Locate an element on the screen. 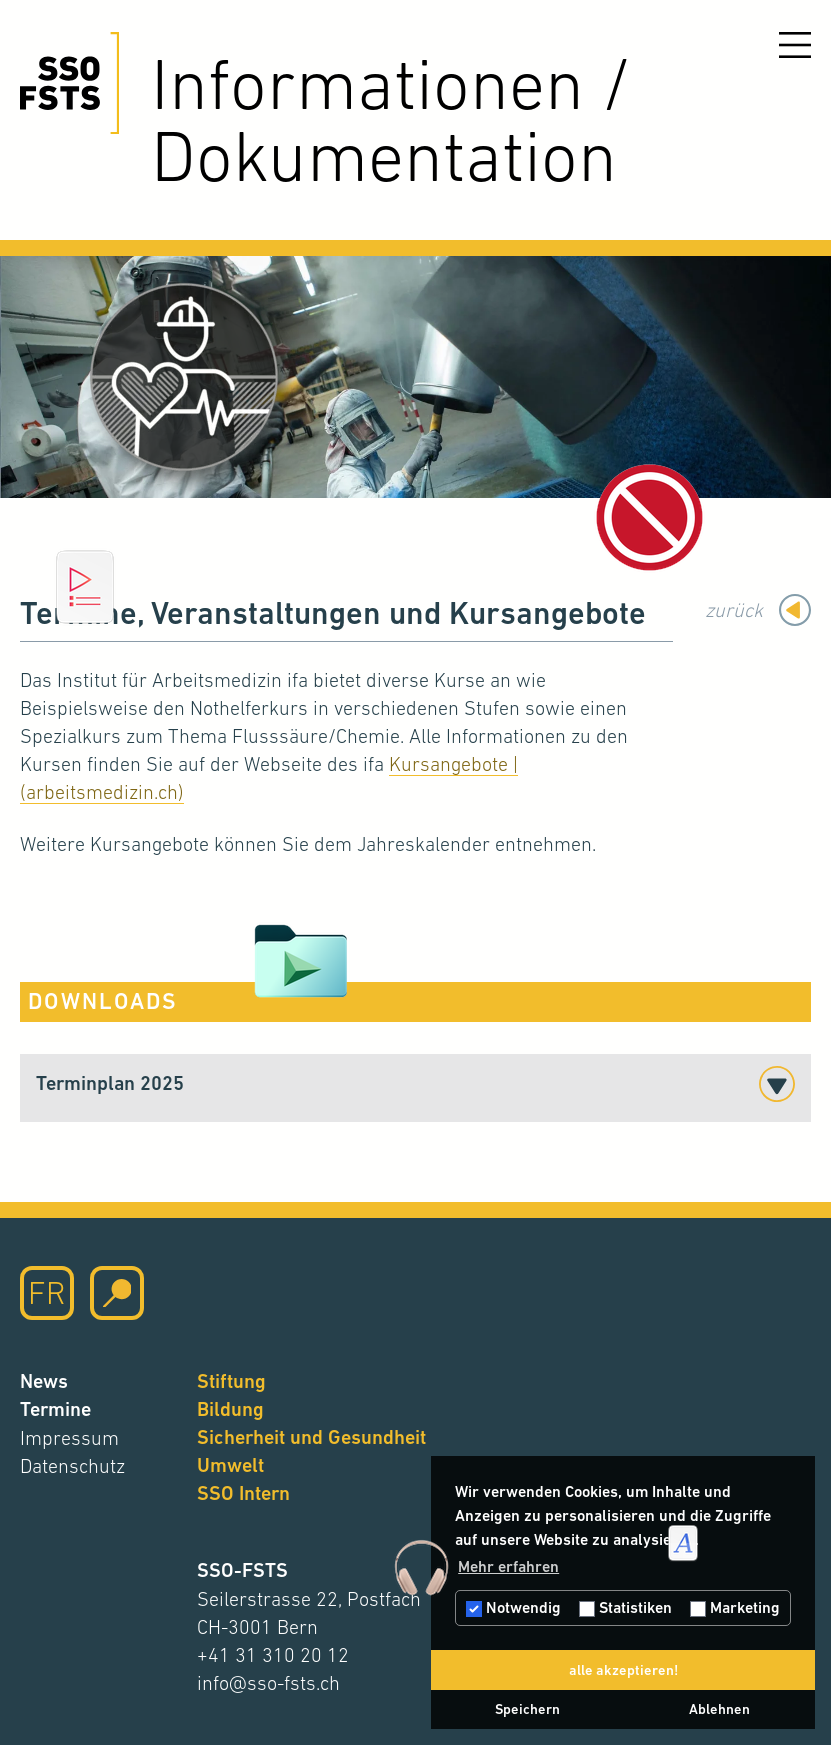 This screenshot has width=831, height=1745. connect bluetooth headphones is located at coordinates (421, 1568).